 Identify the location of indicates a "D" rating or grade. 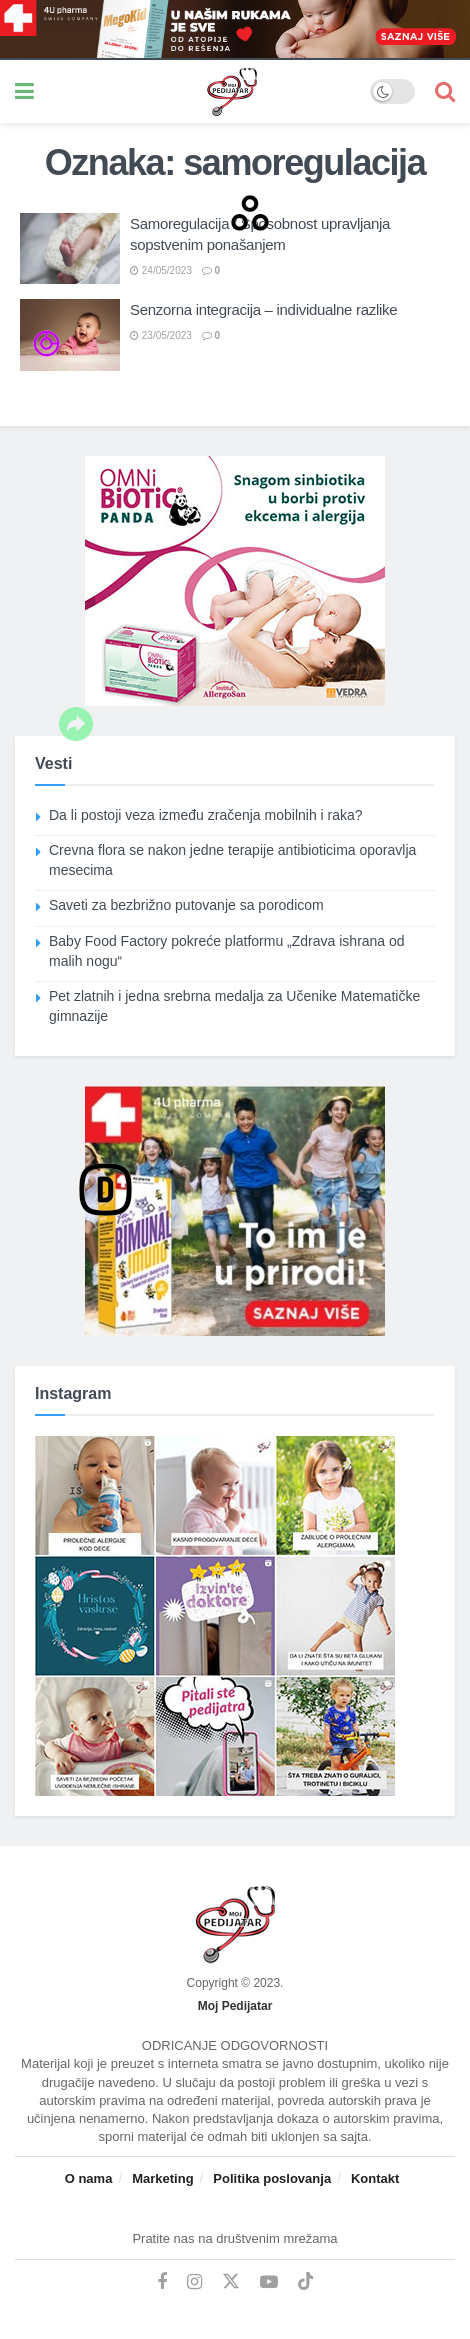
(105, 1189).